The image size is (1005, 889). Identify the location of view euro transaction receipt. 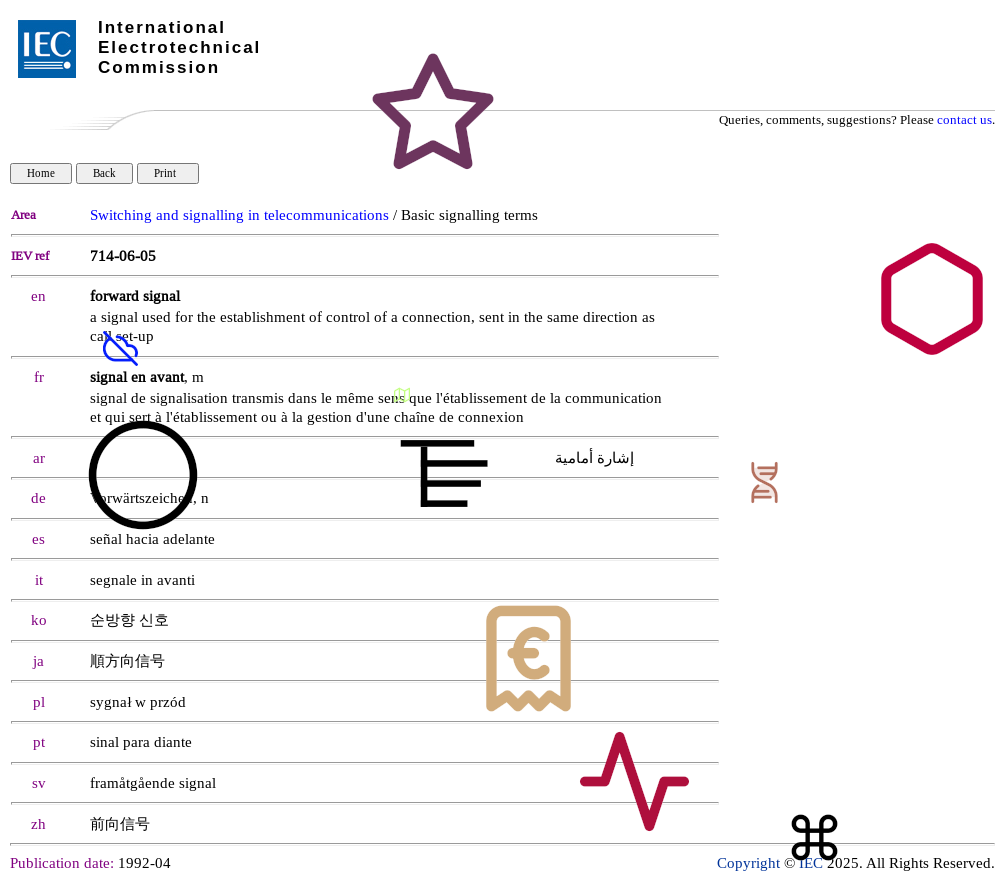
(528, 658).